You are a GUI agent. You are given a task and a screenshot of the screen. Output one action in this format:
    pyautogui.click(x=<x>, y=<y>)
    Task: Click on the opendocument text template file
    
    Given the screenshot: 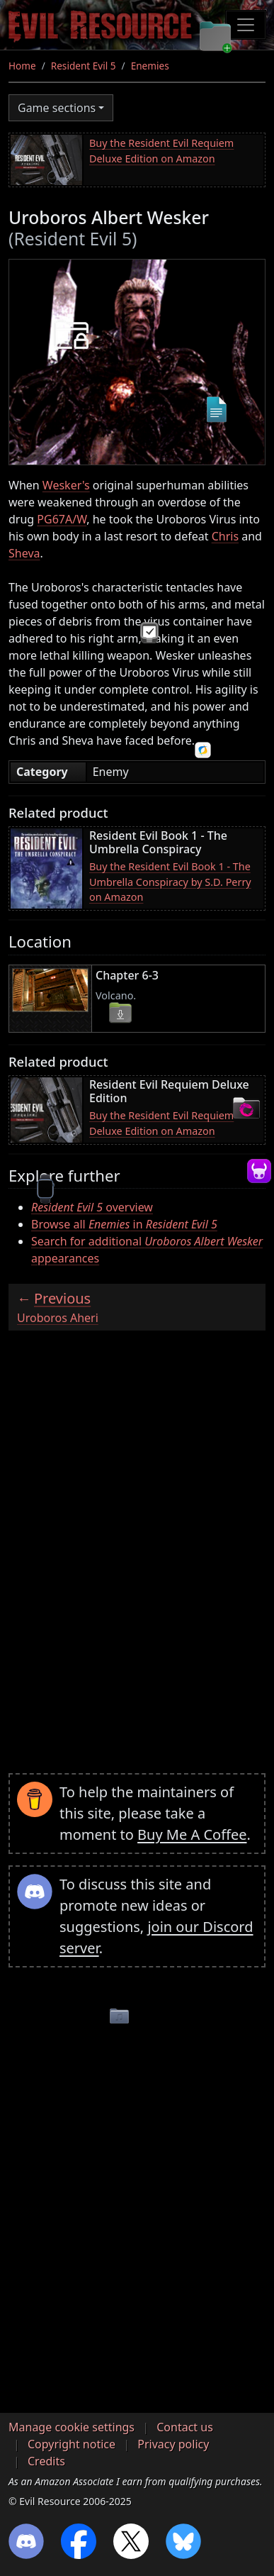 What is the action you would take?
    pyautogui.click(x=217, y=410)
    